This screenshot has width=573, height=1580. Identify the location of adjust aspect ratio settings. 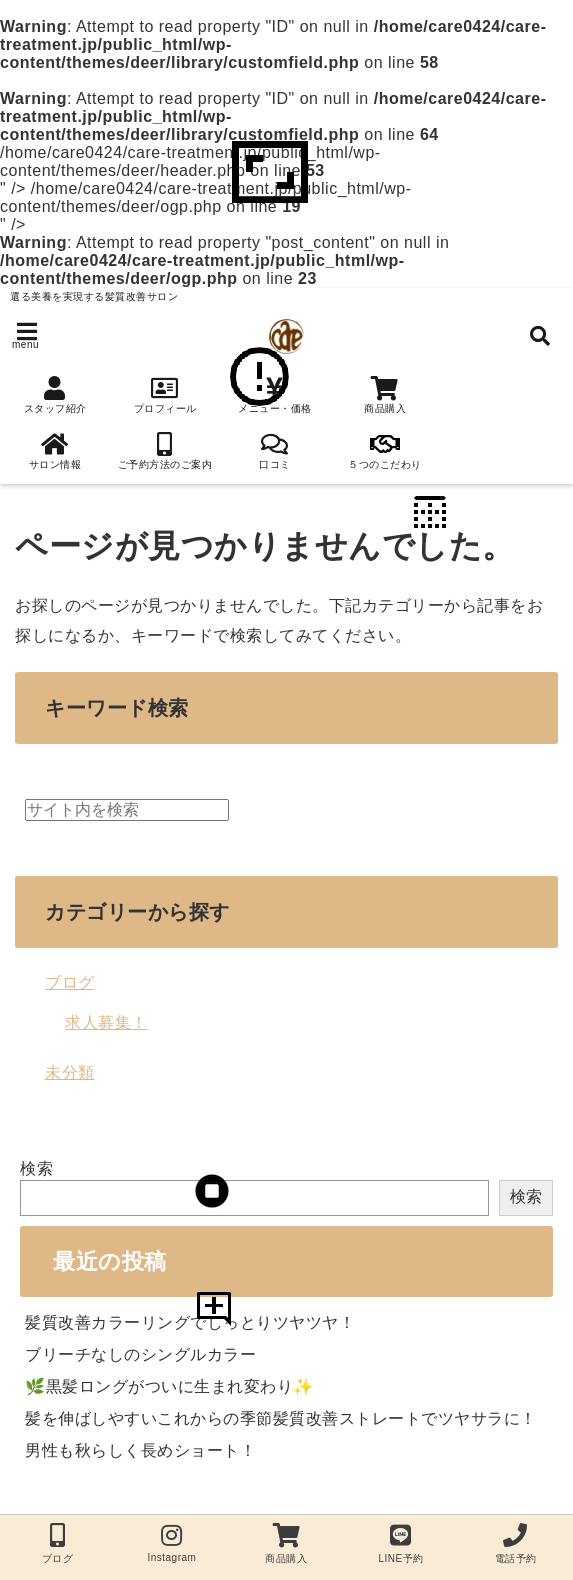
(270, 172).